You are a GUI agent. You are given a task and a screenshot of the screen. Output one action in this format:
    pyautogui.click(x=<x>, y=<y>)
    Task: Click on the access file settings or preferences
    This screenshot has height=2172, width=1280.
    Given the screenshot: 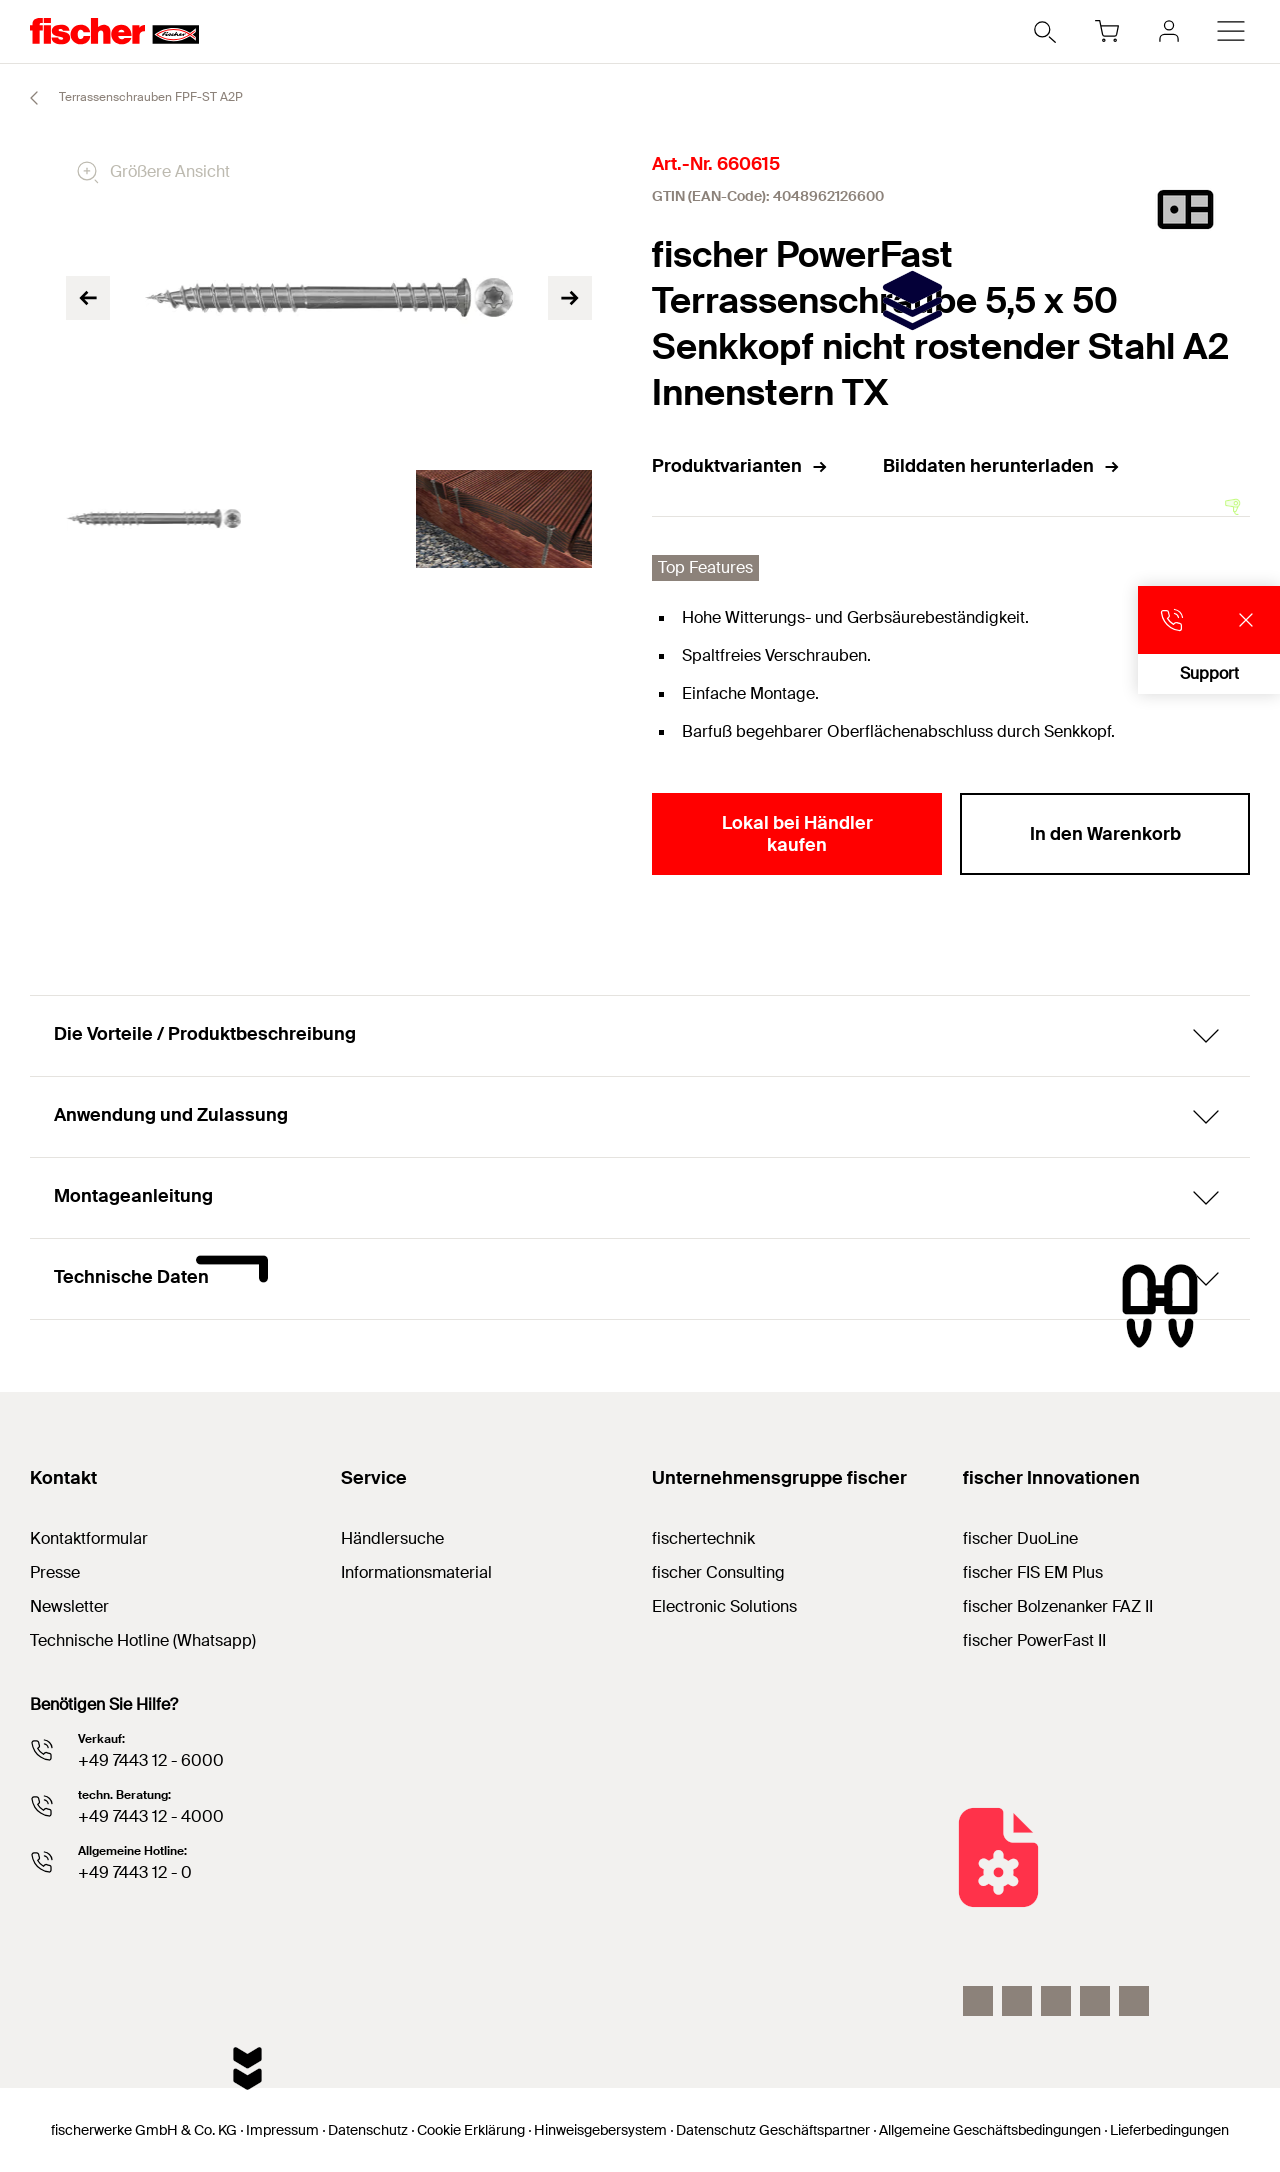 What is the action you would take?
    pyautogui.click(x=998, y=1857)
    